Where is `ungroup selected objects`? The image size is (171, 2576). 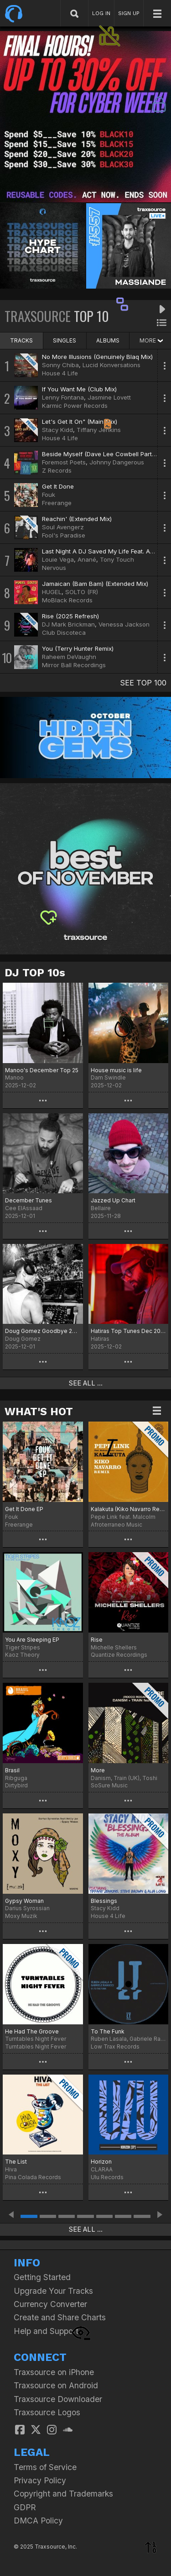 ungroup selected objects is located at coordinates (122, 304).